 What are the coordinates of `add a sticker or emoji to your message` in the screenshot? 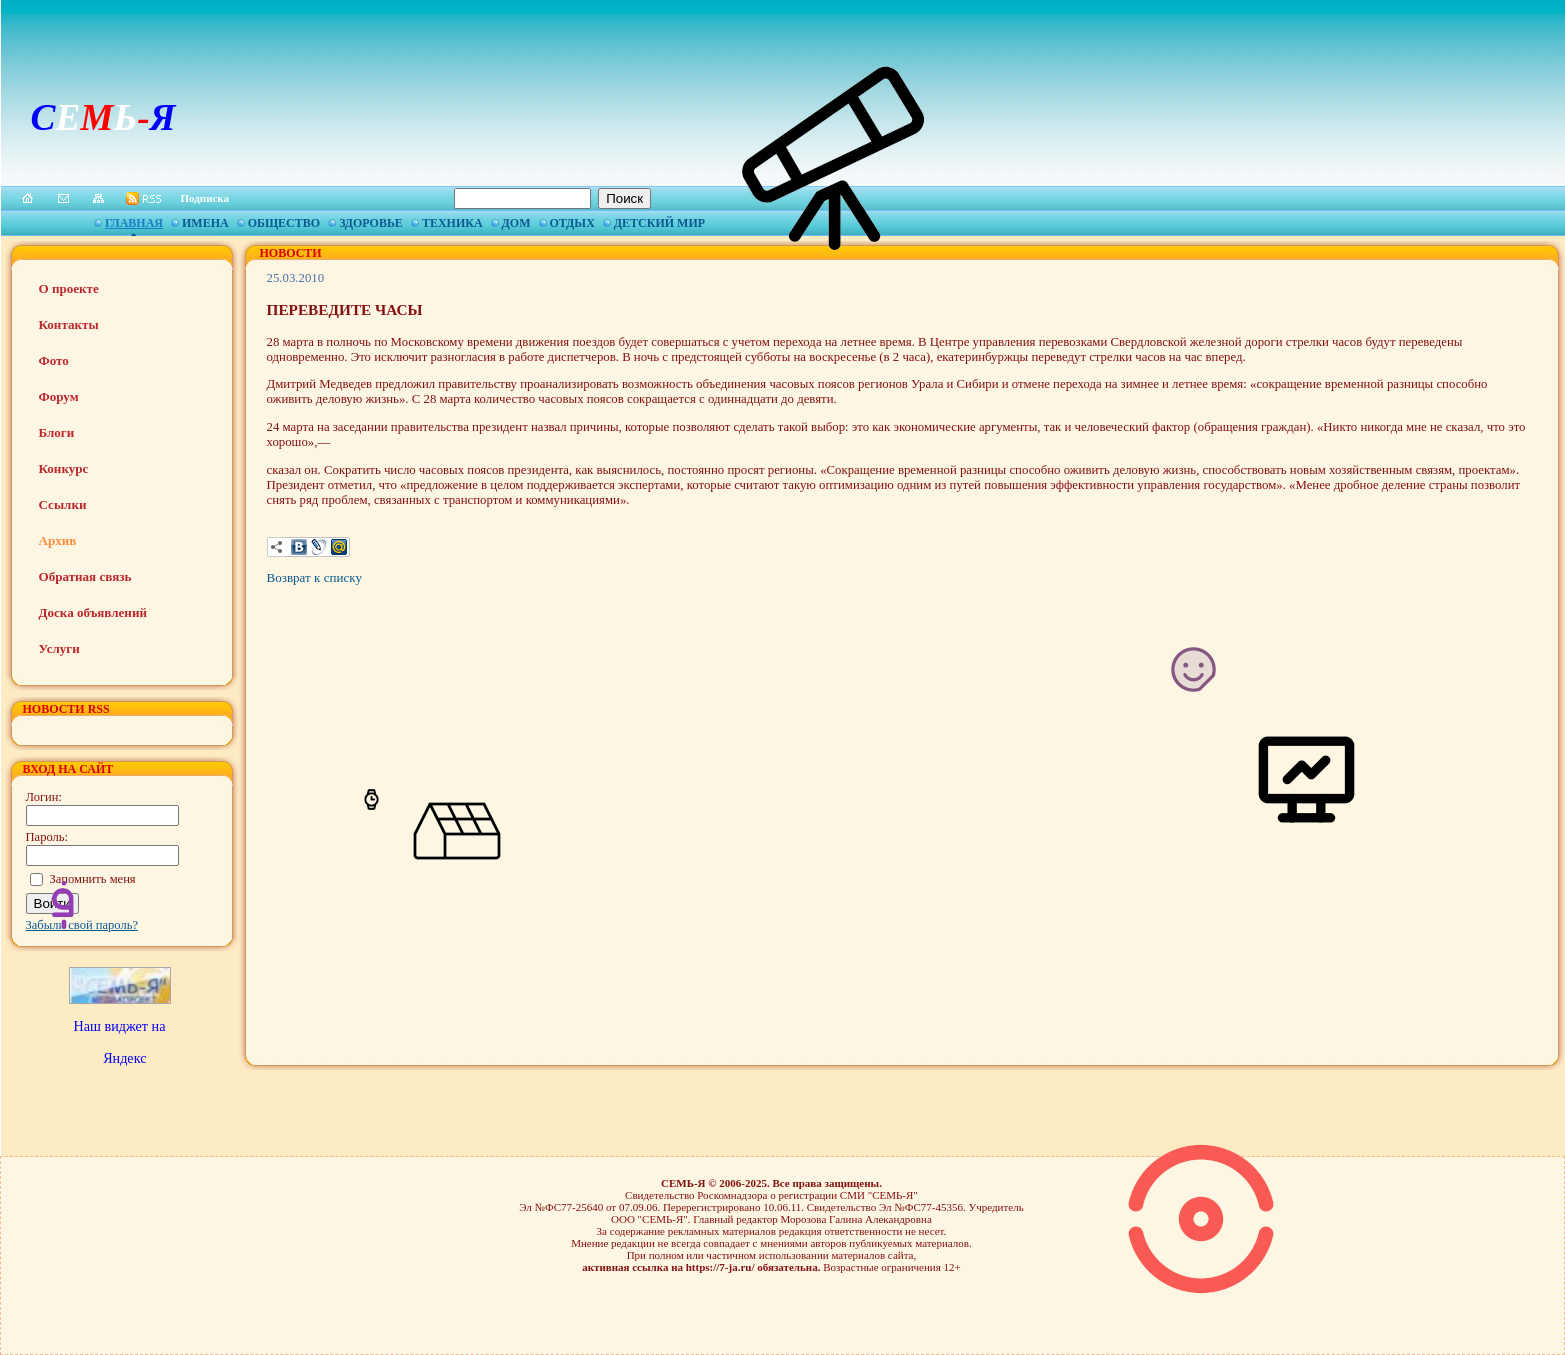 It's located at (1193, 669).